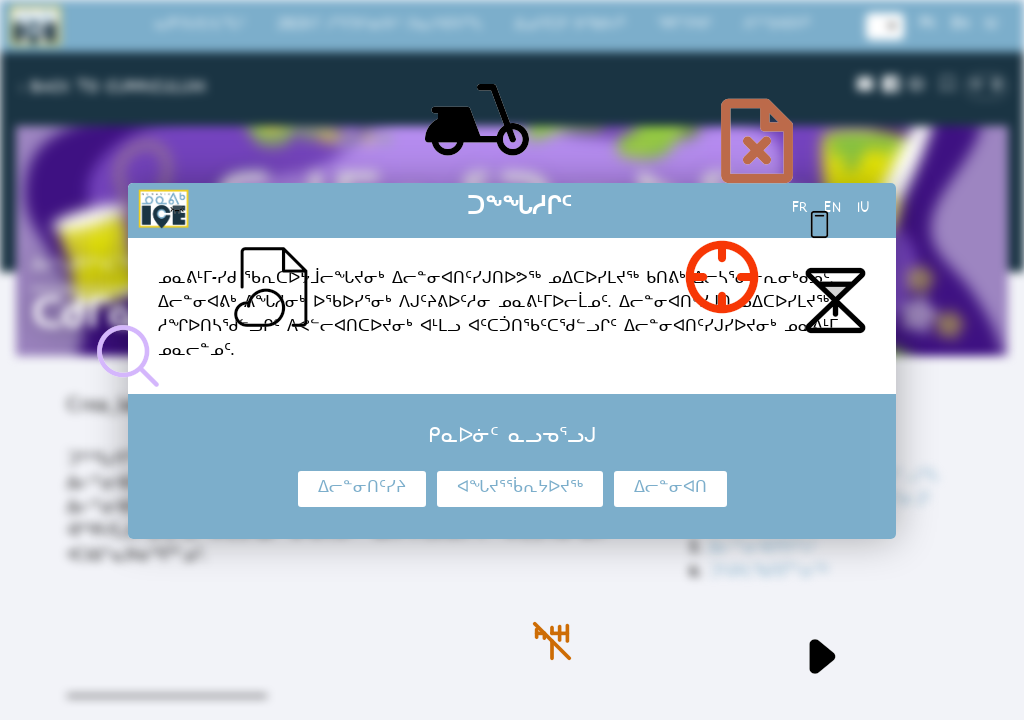 This screenshot has height=720, width=1024. I want to click on indicates loading or processing in progress, so click(835, 300).